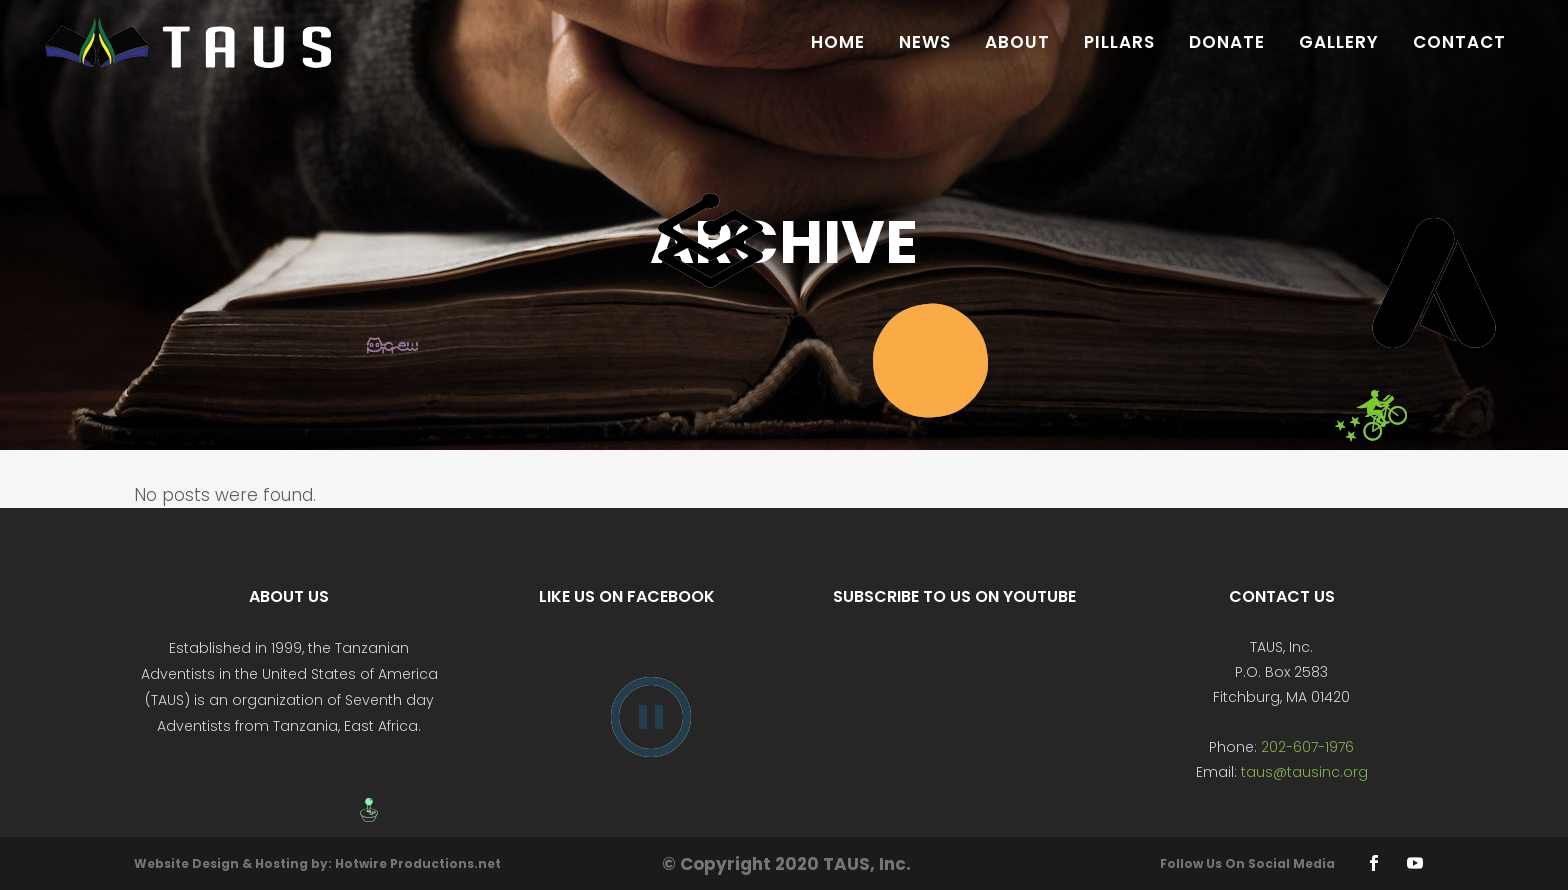 This screenshot has height=890, width=1568. Describe the element at coordinates (710, 240) in the screenshot. I see `open Traefik Proxy dashboard` at that location.